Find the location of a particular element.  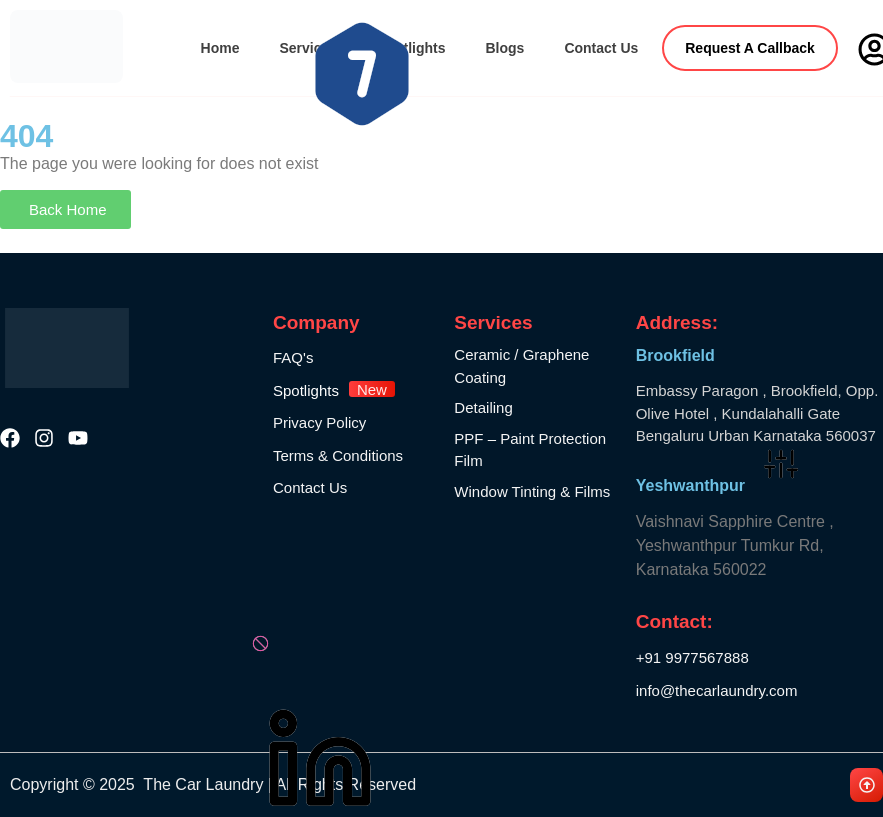

indicates step 7 in a multi-step process is located at coordinates (362, 74).